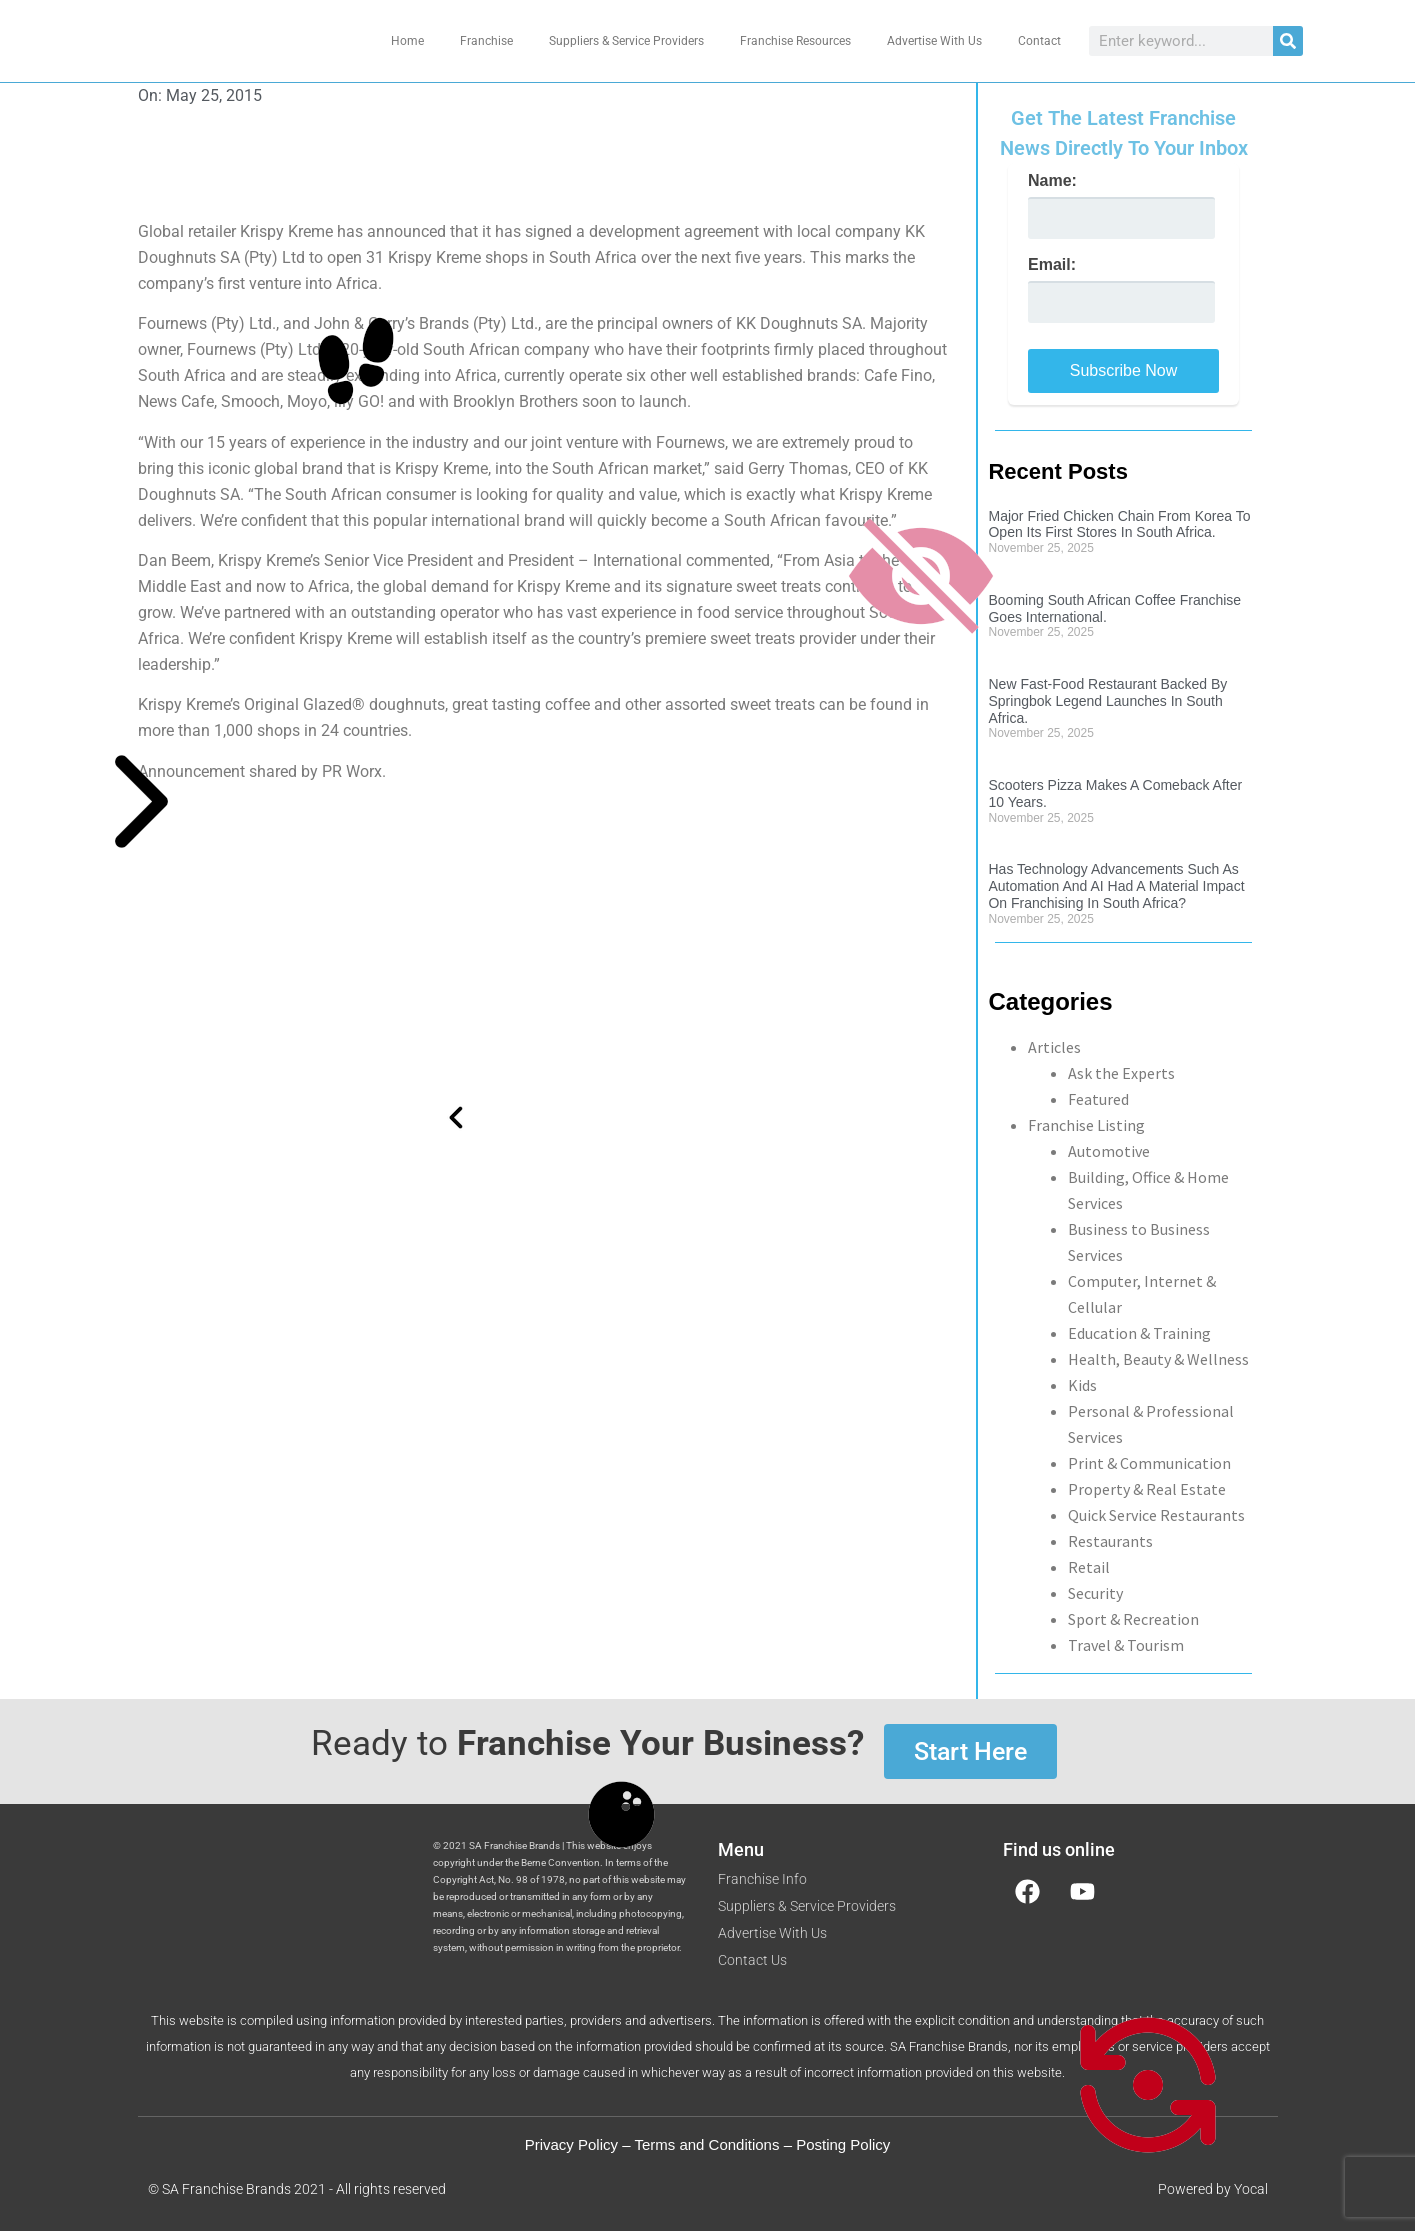  What do you see at coordinates (456, 1117) in the screenshot?
I see `go back to the previous screen` at bounding box center [456, 1117].